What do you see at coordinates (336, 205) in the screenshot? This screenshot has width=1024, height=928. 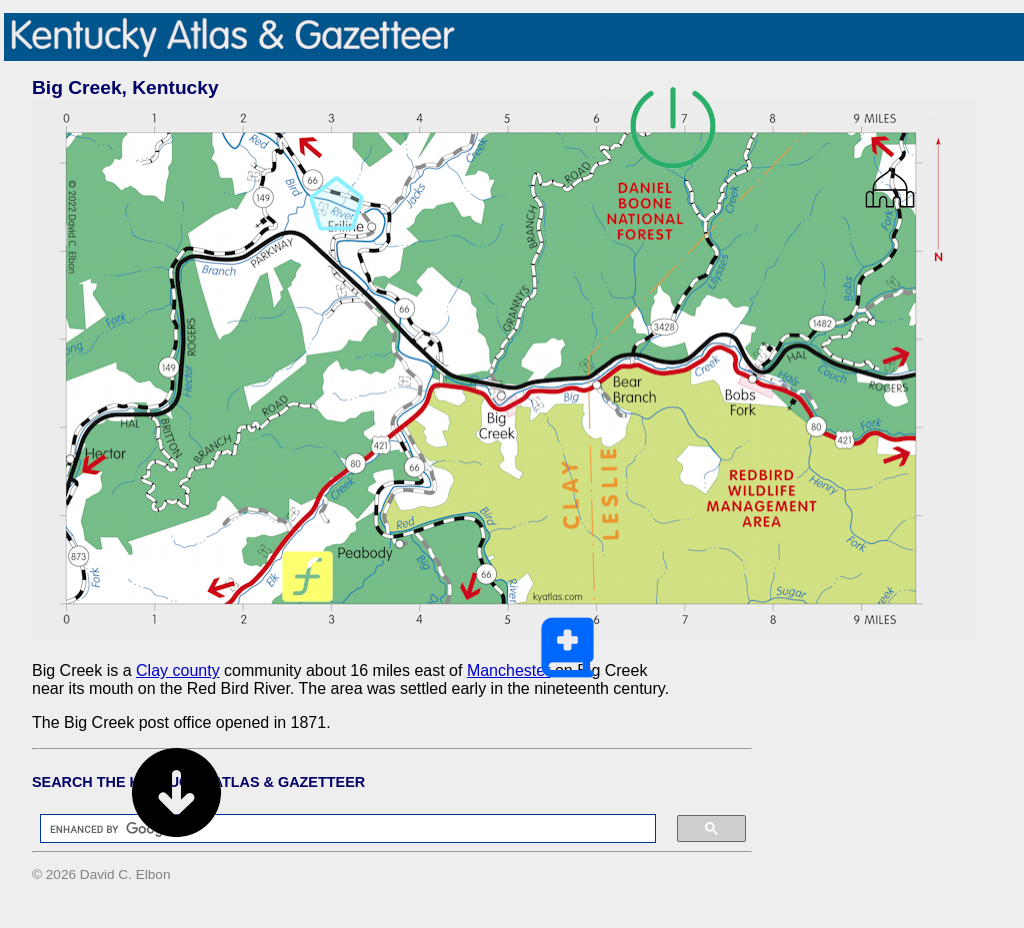 I see `a pentagon shape indicator` at bounding box center [336, 205].